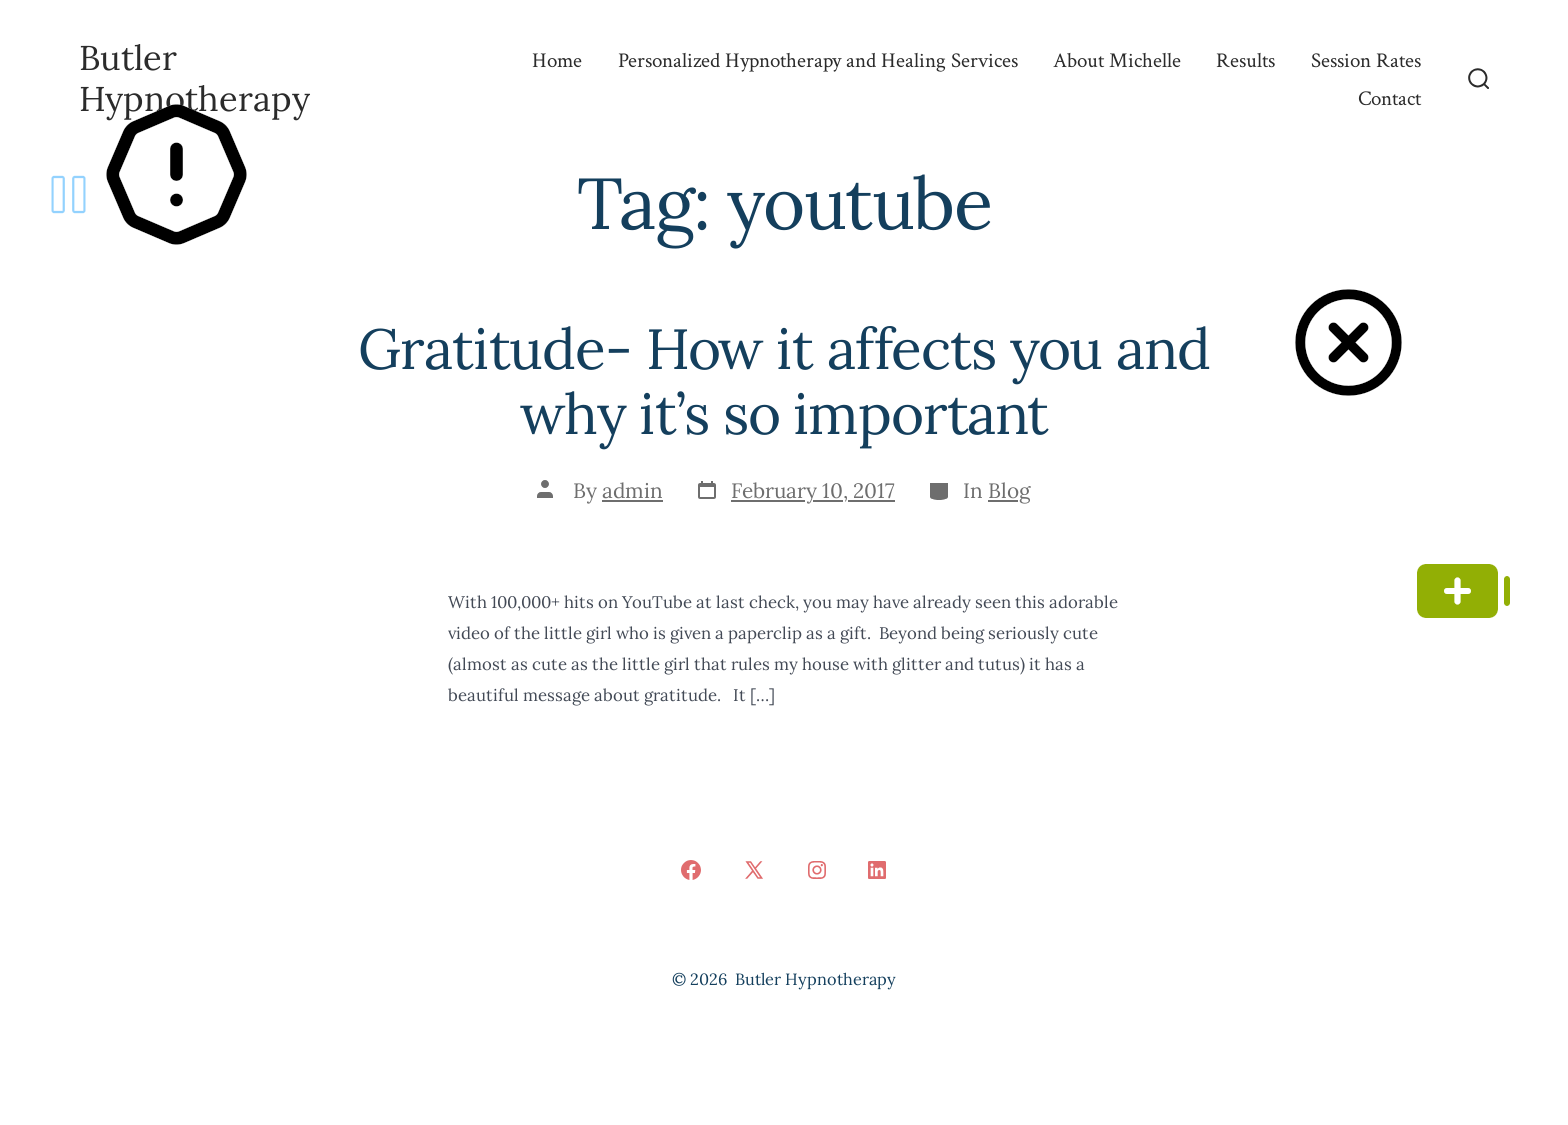 This screenshot has width=1568, height=1125. I want to click on indicates a critical error or warning, so click(176, 174).